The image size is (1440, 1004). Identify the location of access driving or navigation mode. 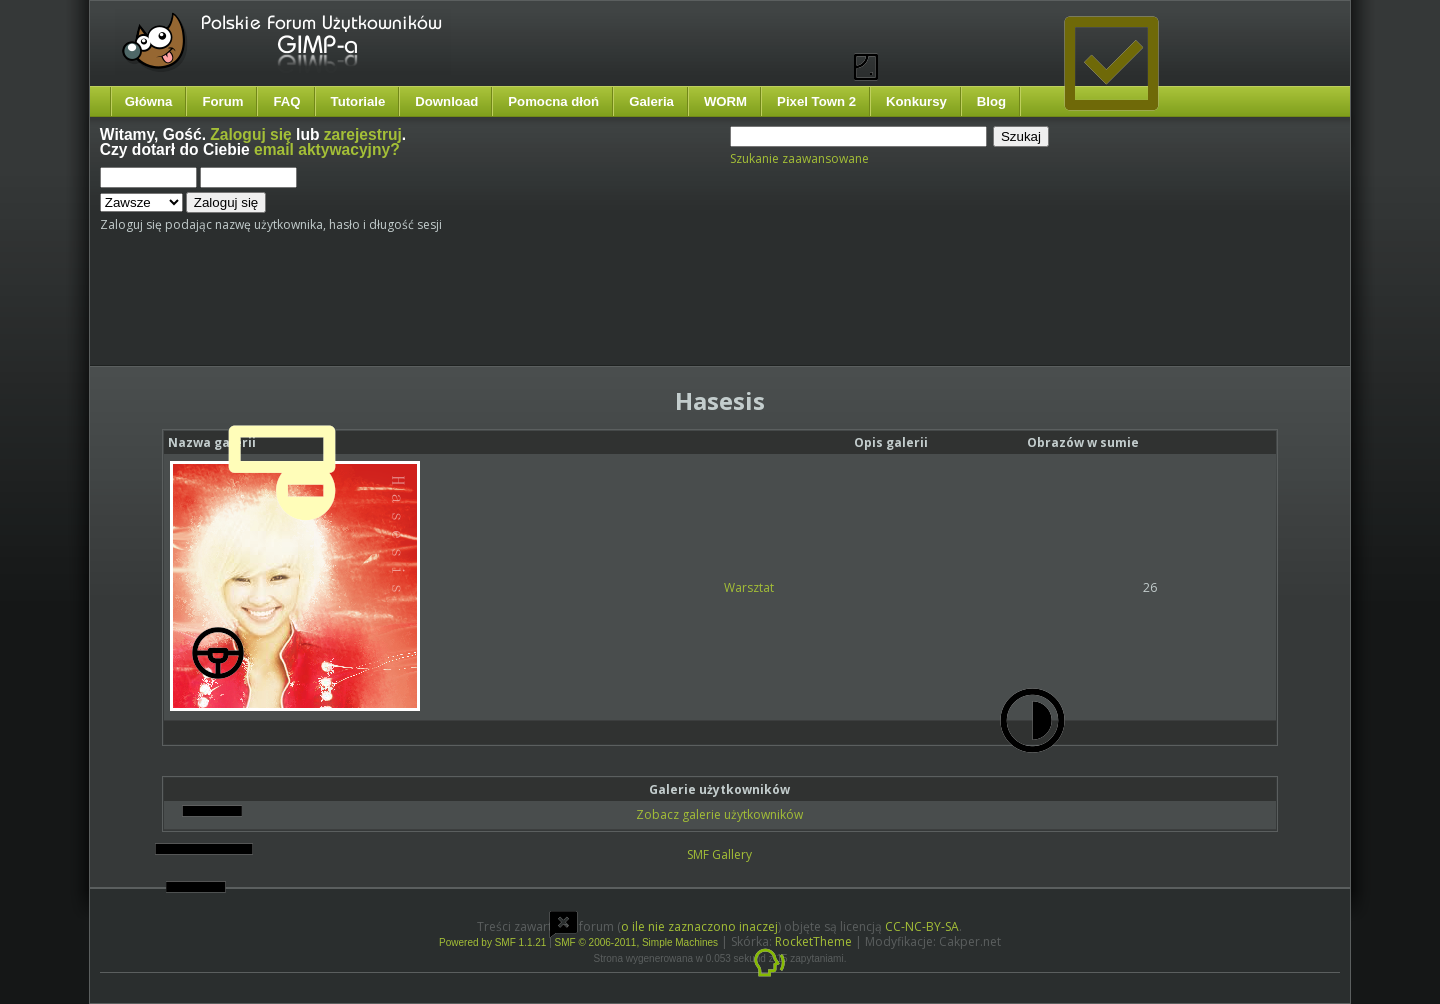
(218, 653).